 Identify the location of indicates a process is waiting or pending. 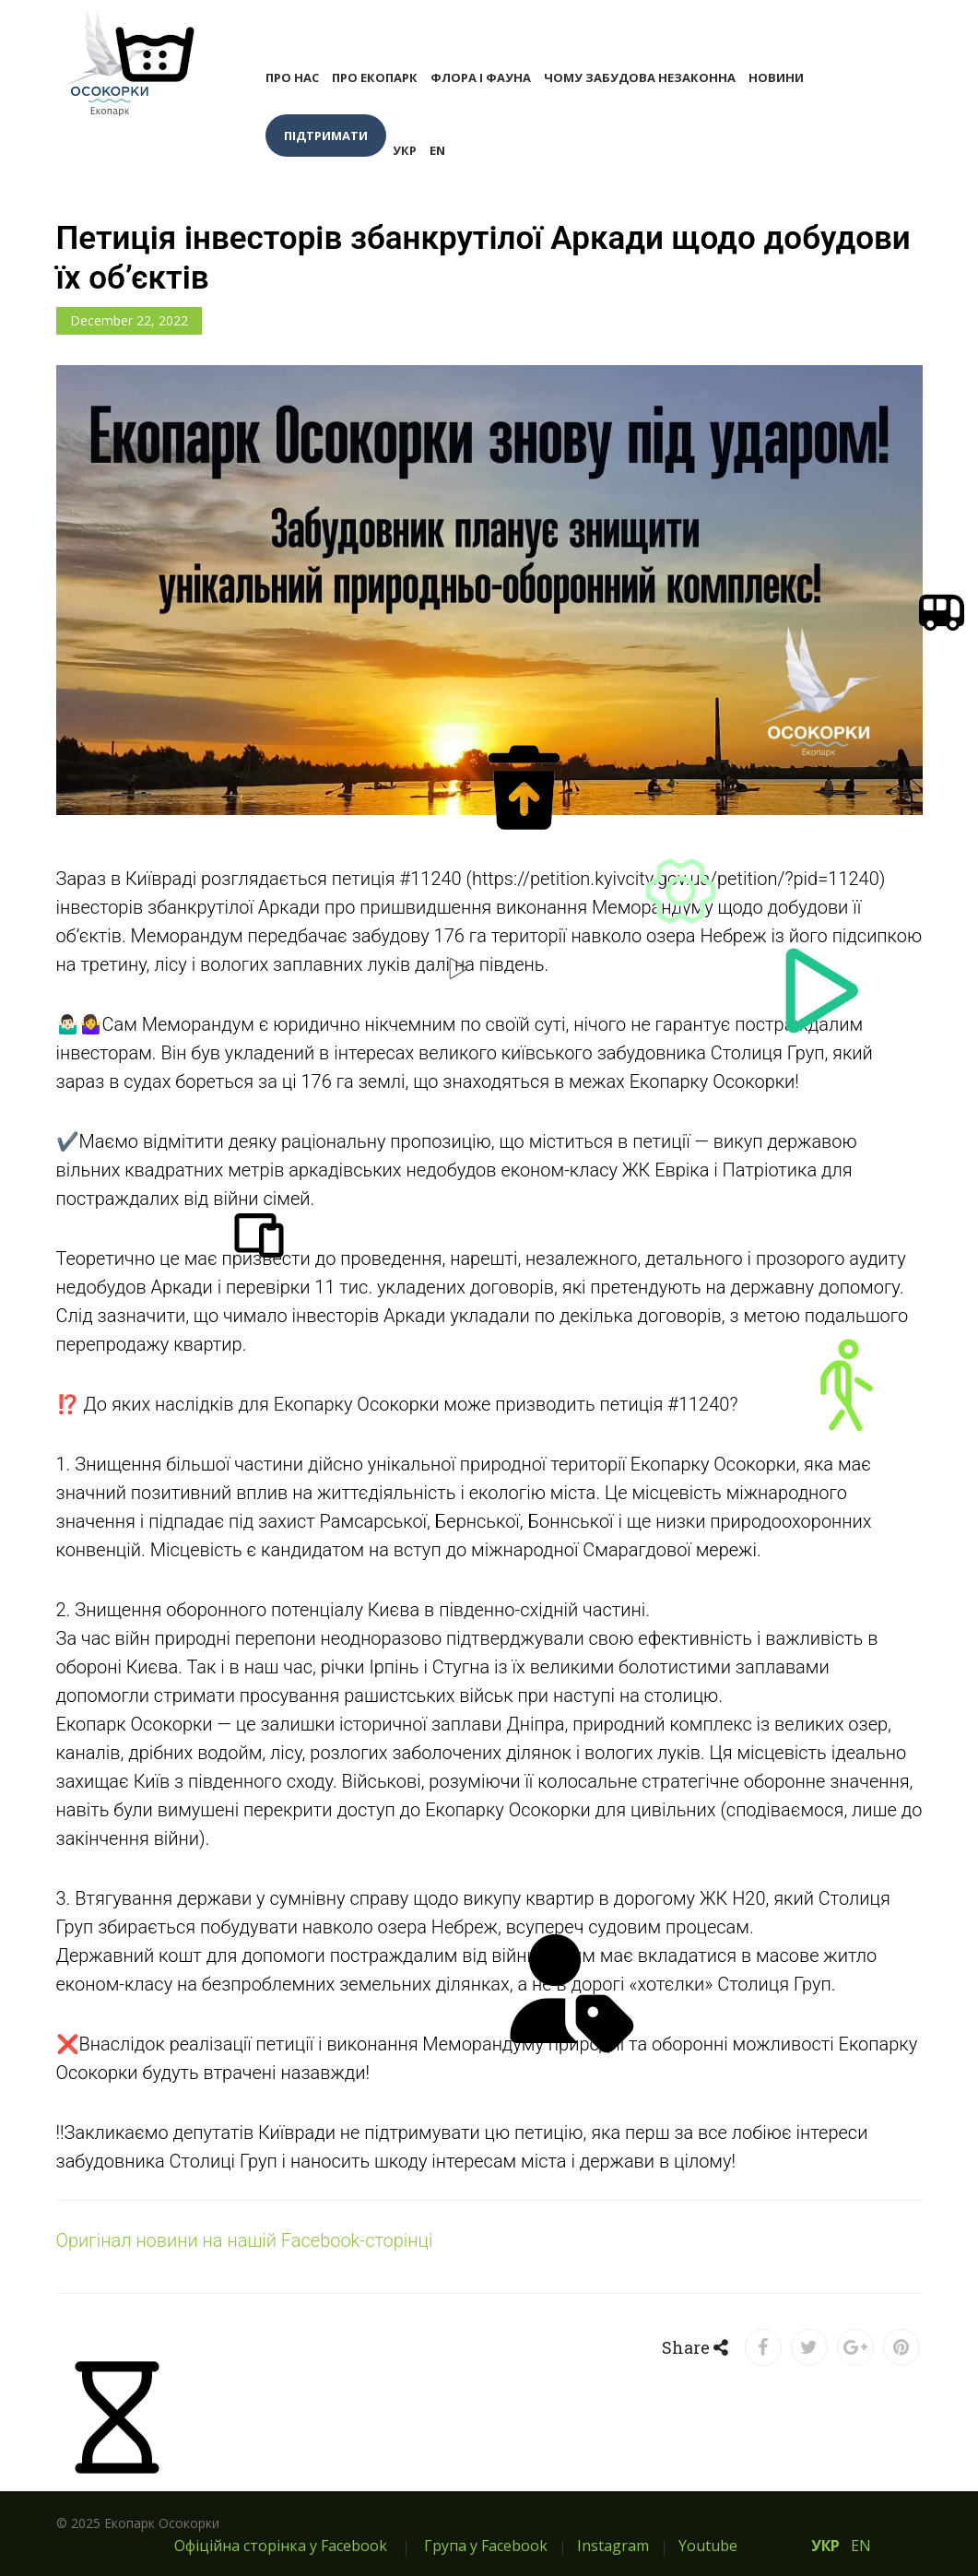
(117, 2417).